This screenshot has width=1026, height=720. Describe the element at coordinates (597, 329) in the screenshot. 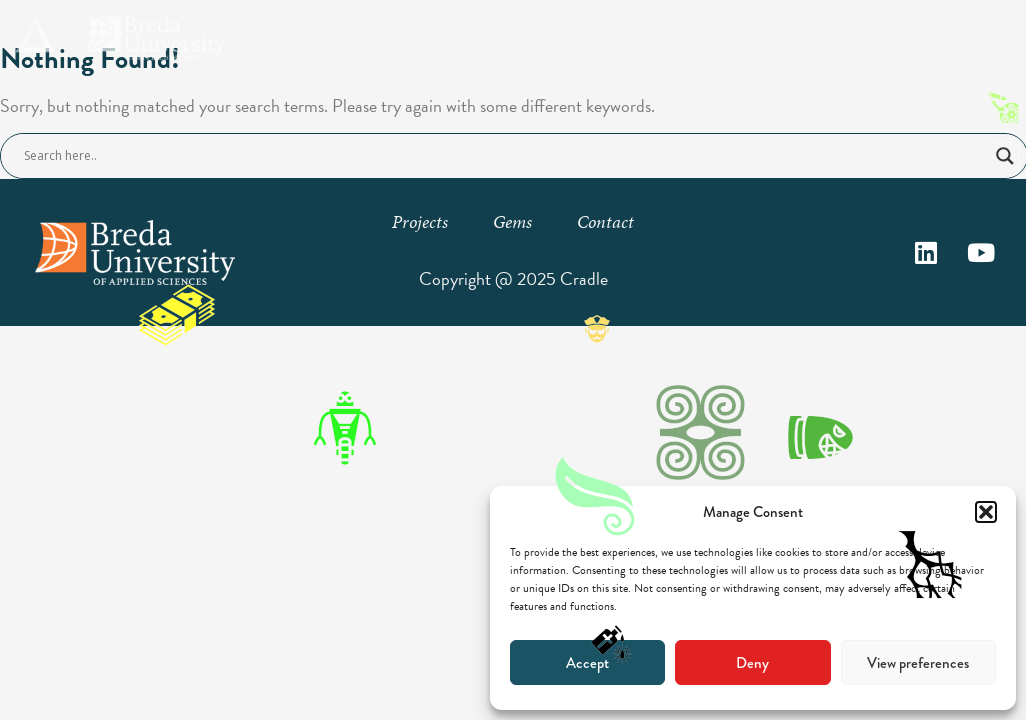

I see `contact law enforcement or security` at that location.